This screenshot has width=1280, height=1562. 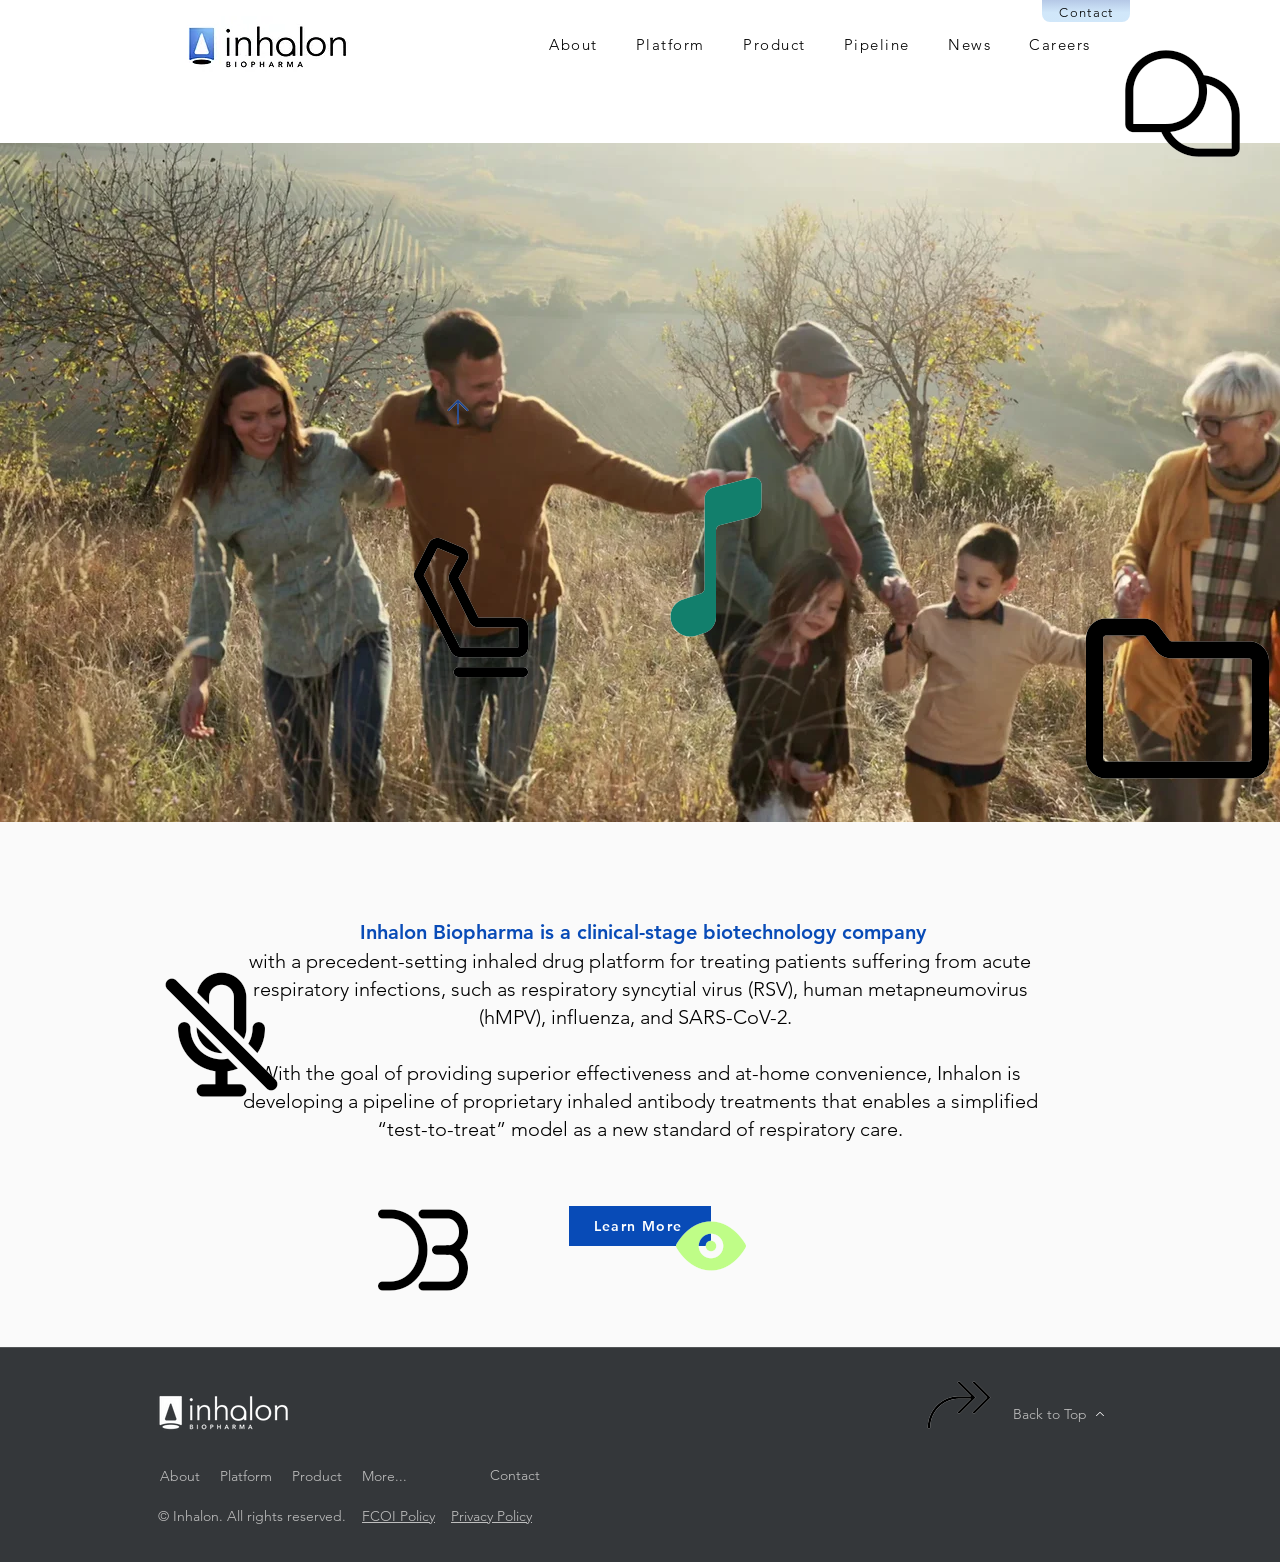 What do you see at coordinates (959, 1405) in the screenshot?
I see `forward or share content multiple times` at bounding box center [959, 1405].